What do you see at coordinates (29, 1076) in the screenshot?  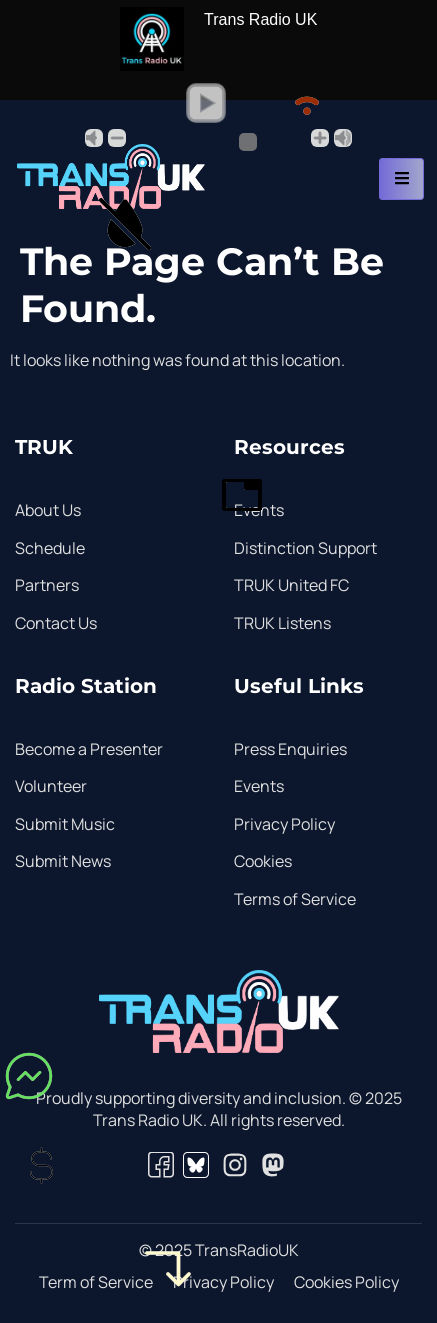 I see `open Facebook Messenger` at bounding box center [29, 1076].